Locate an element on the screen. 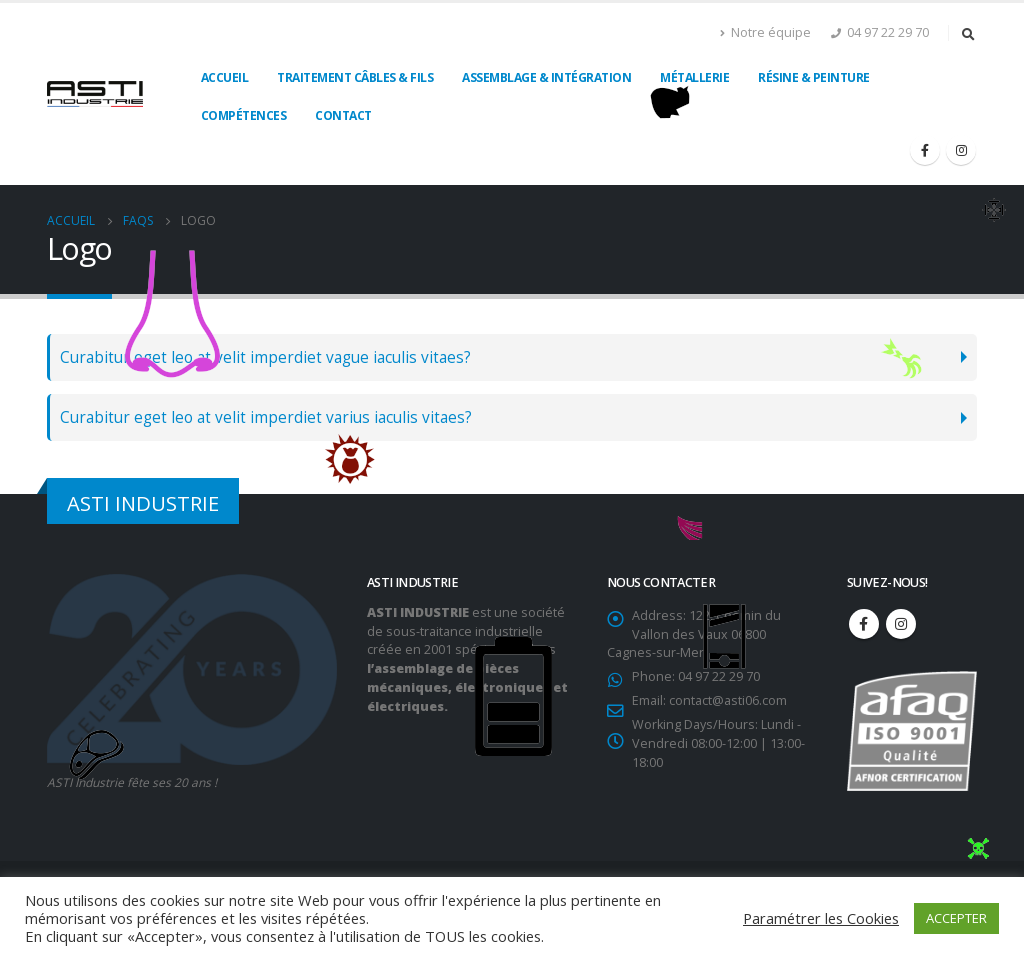  execute or delete an item permanently is located at coordinates (723, 636).